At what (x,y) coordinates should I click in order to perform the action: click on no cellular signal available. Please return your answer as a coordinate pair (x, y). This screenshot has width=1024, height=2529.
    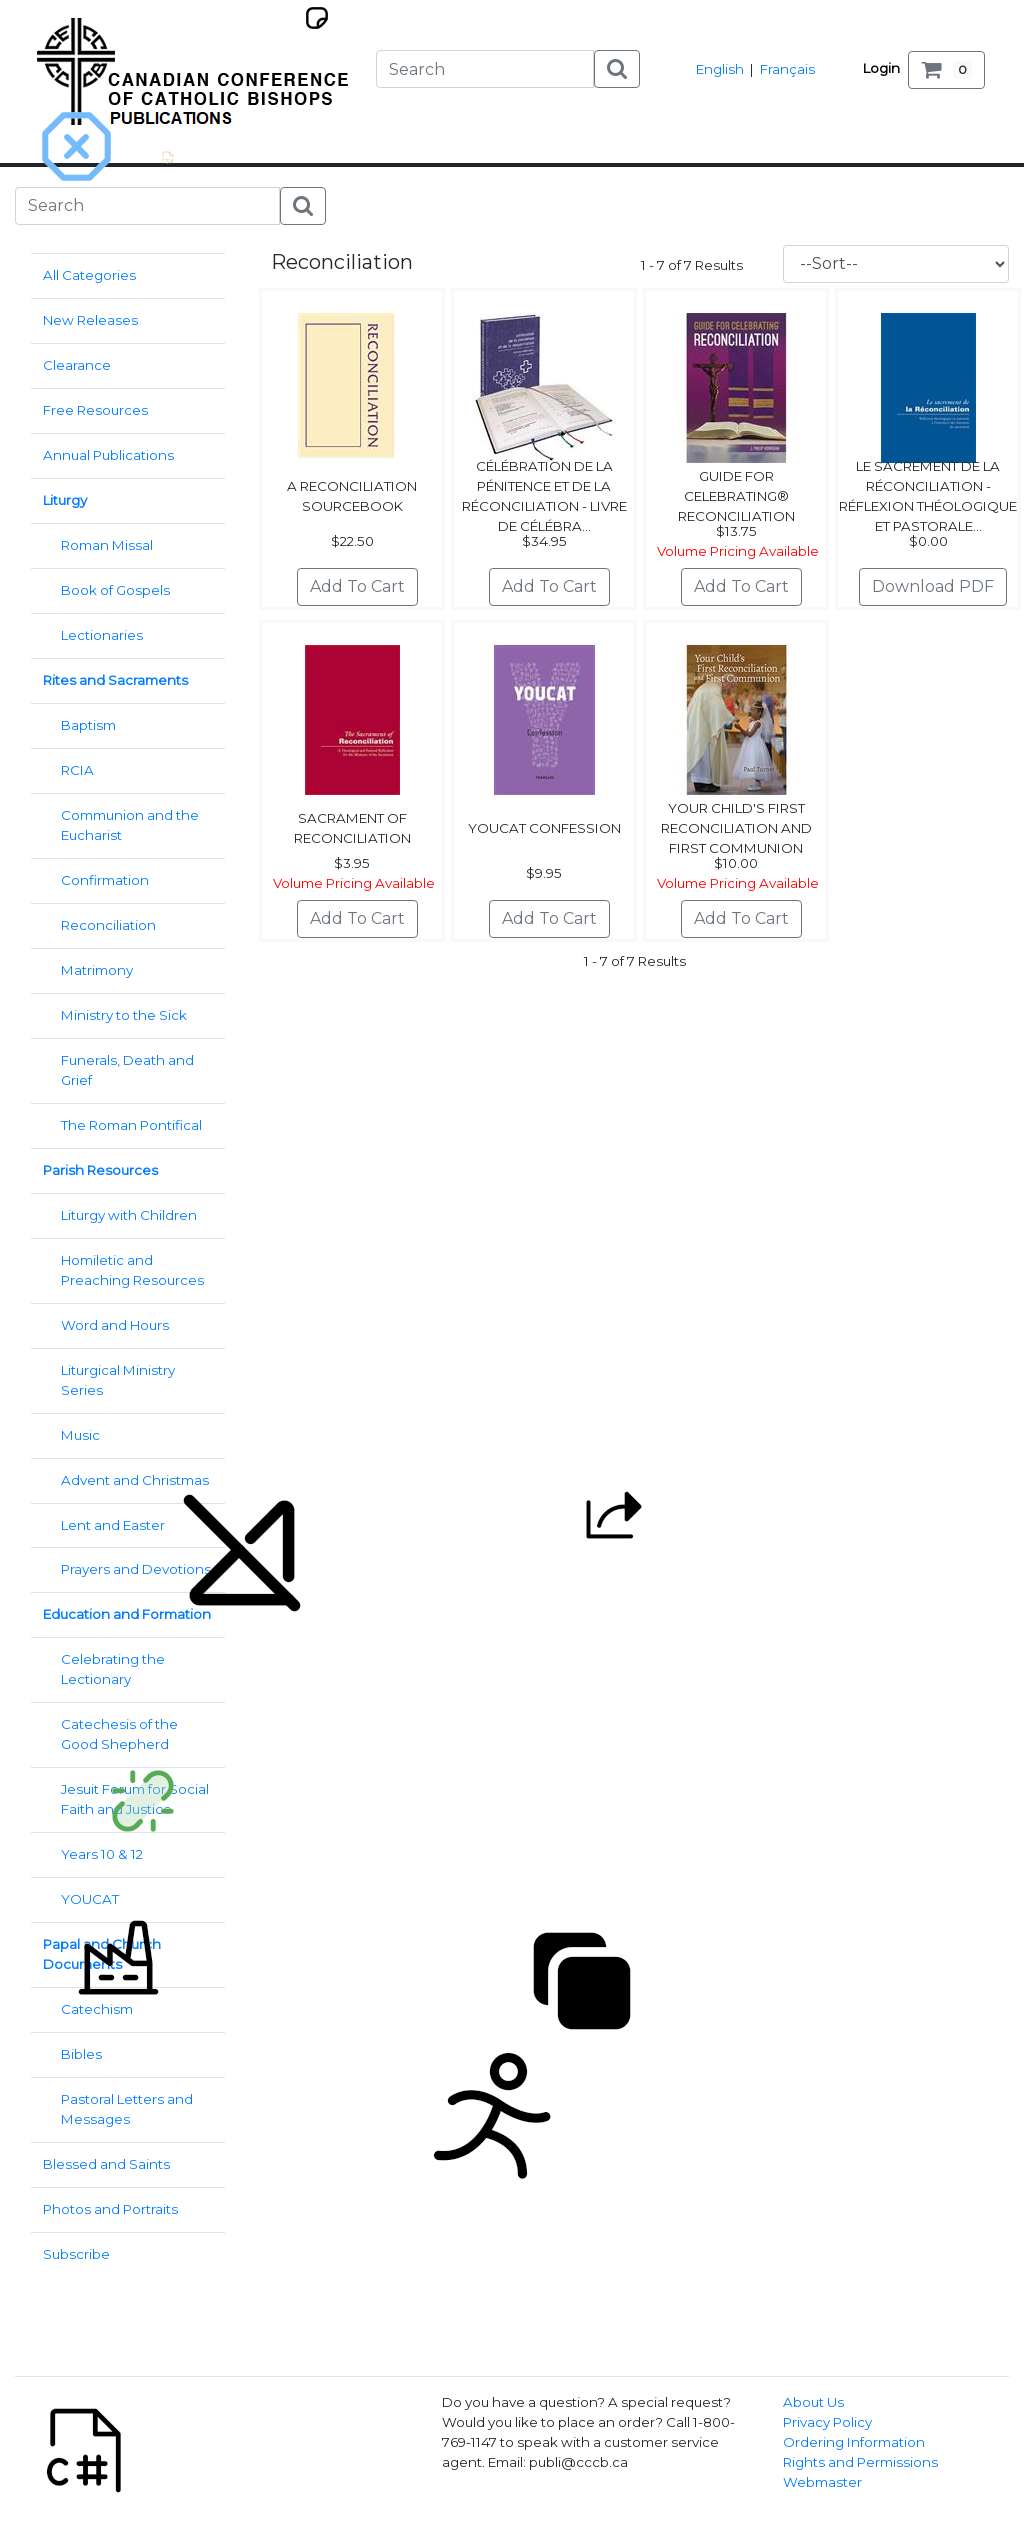
    Looking at the image, I should click on (242, 1553).